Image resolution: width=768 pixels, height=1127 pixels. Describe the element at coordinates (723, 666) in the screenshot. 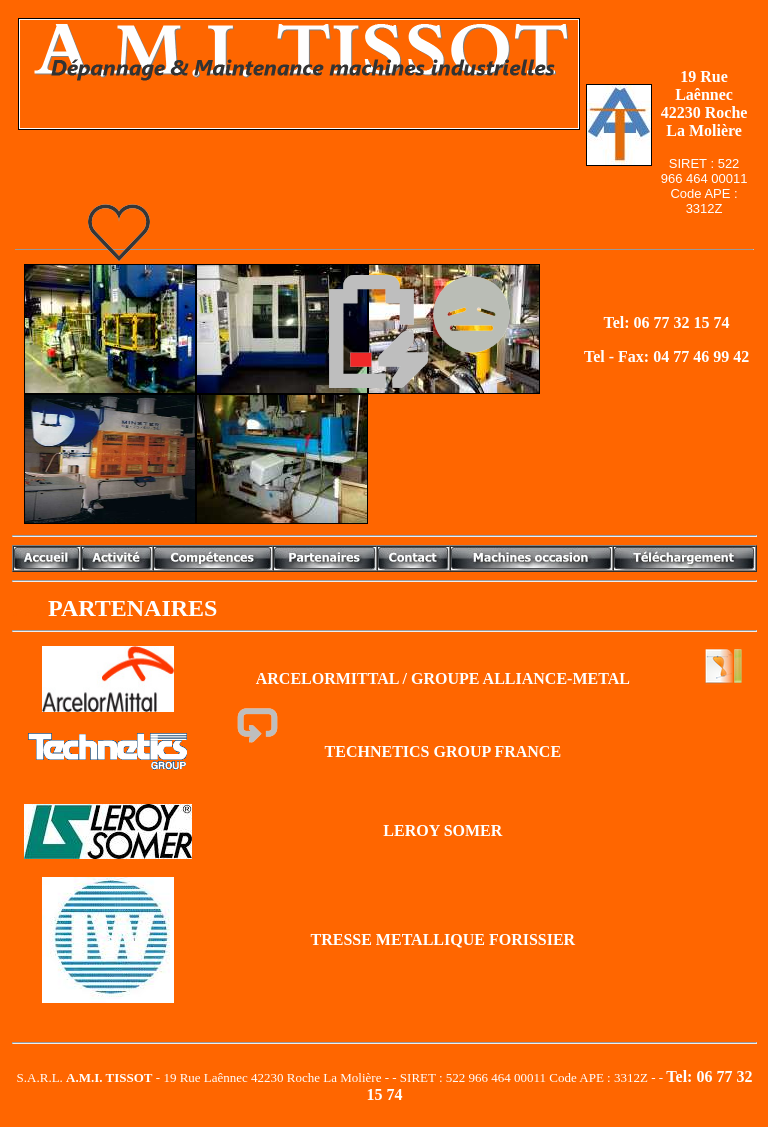

I see `a vector drawing or illustration template file` at that location.